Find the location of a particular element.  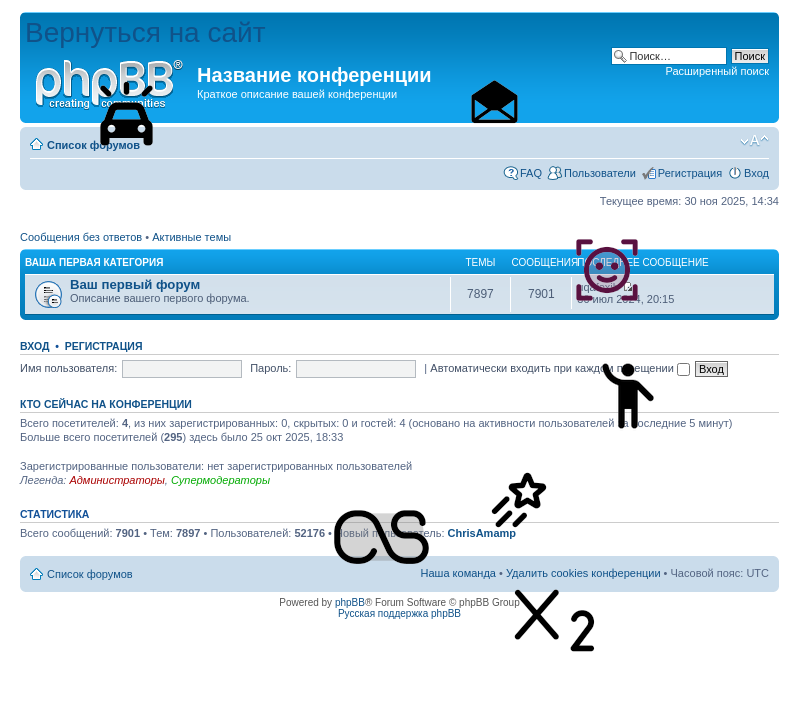

access social or people-related features is located at coordinates (628, 396).